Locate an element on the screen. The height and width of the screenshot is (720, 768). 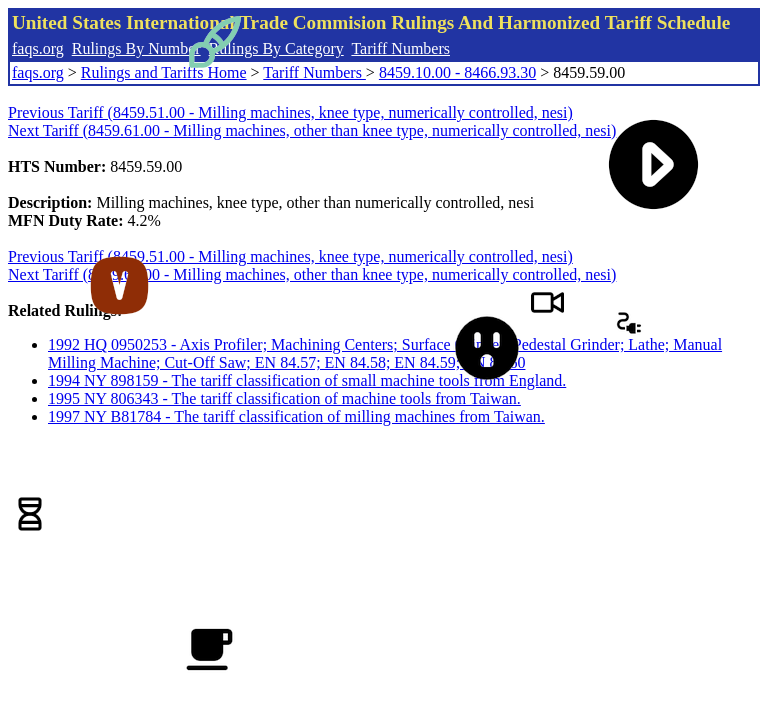
indicates an electrical outlet or power socket is located at coordinates (487, 348).